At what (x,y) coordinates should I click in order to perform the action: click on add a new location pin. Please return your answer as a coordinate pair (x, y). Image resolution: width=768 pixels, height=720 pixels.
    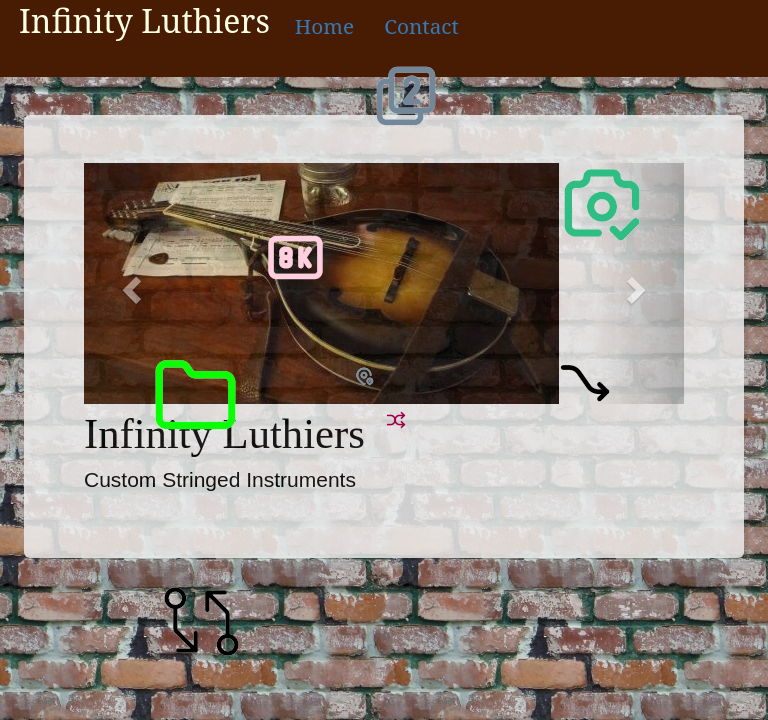
    Looking at the image, I should click on (364, 376).